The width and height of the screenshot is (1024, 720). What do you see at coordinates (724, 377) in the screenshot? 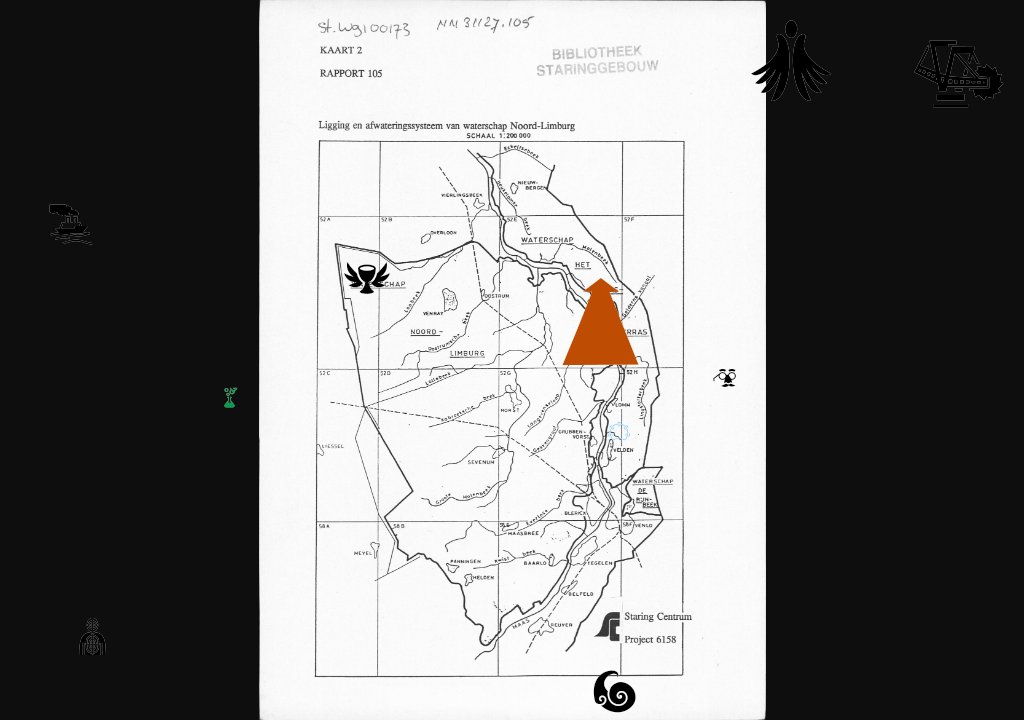
I see `access prank or joke features` at bounding box center [724, 377].